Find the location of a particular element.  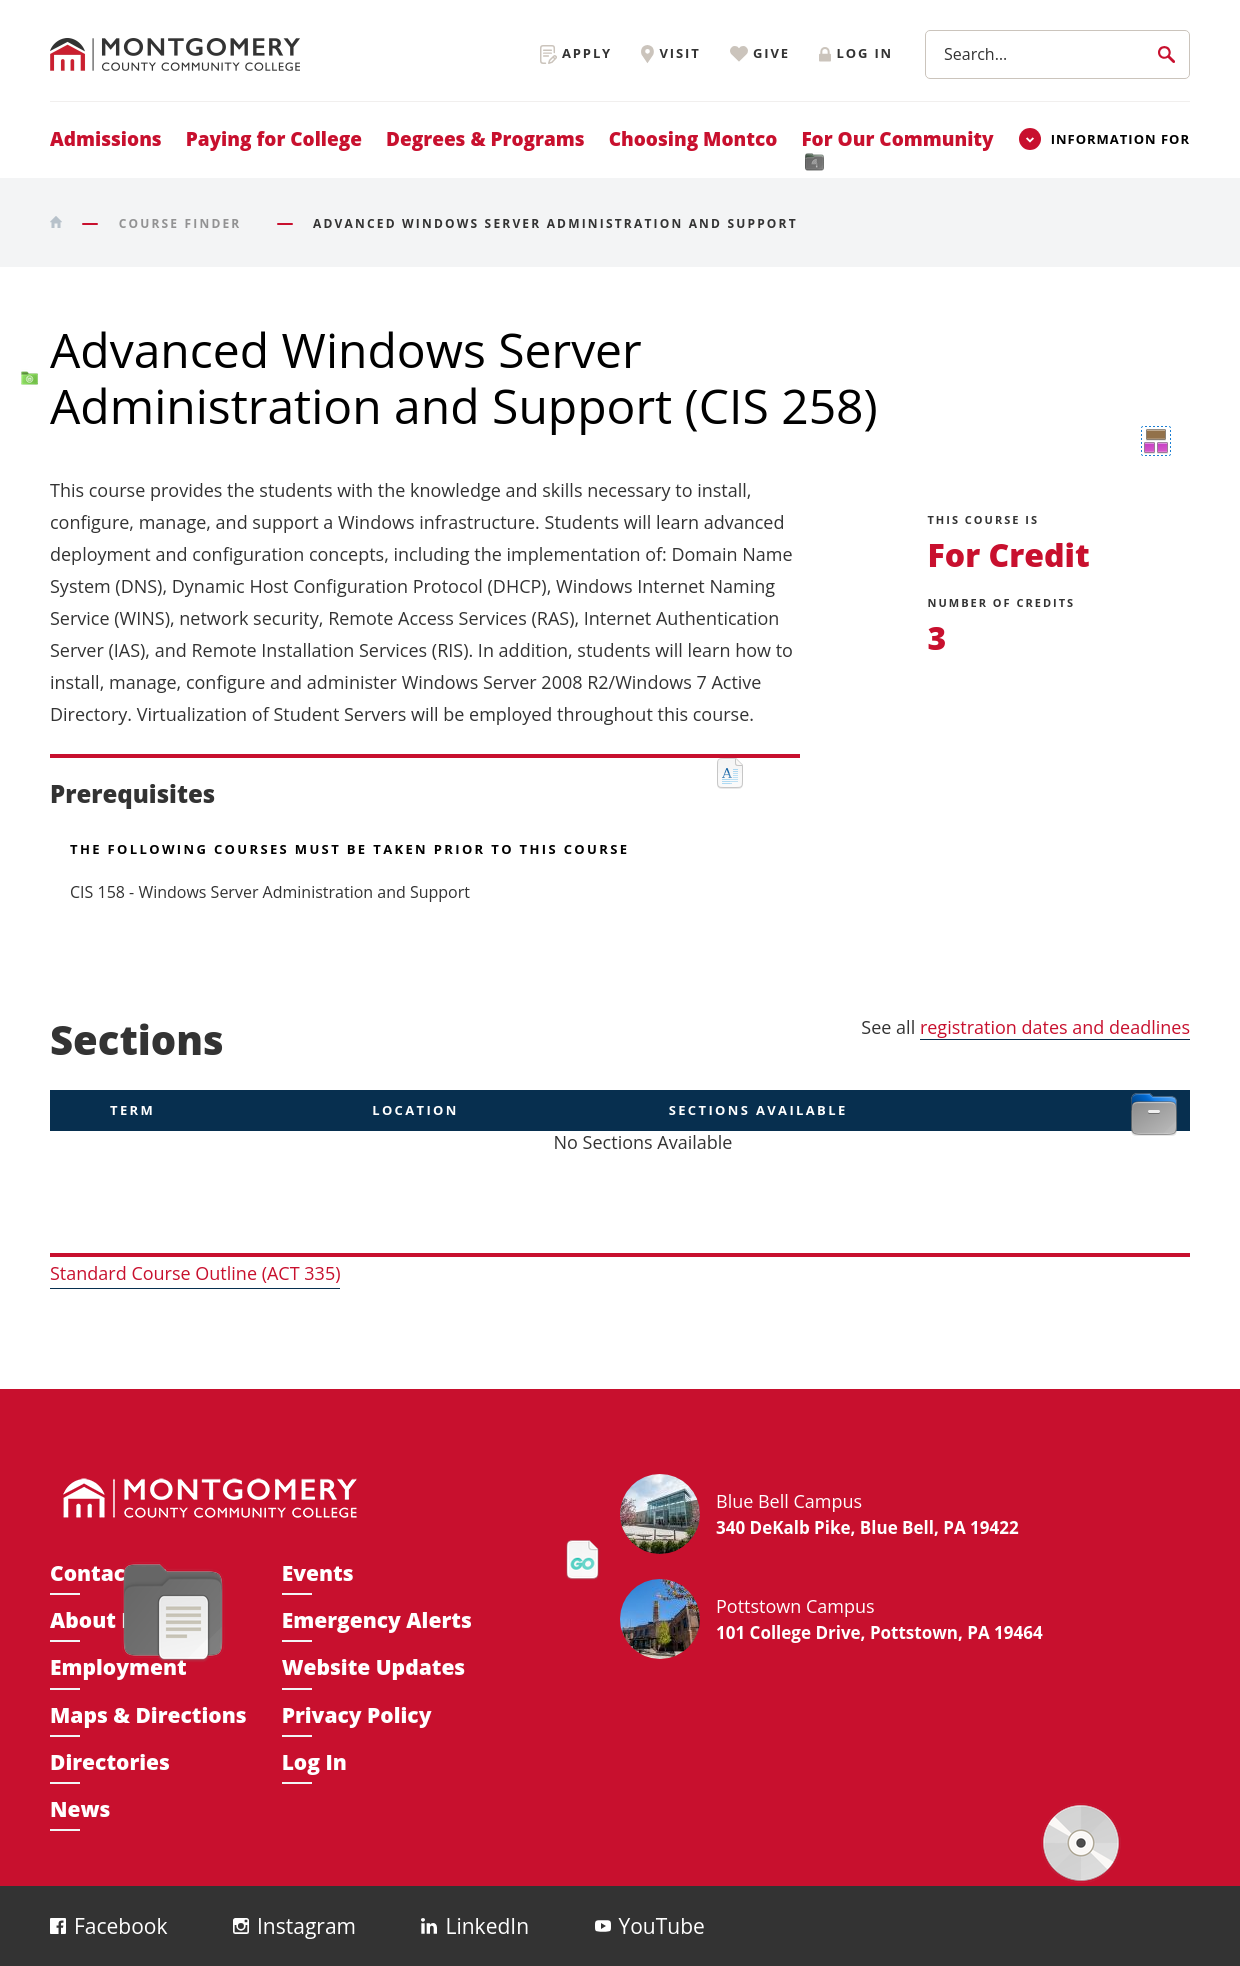

select all items in the current view is located at coordinates (1156, 441).